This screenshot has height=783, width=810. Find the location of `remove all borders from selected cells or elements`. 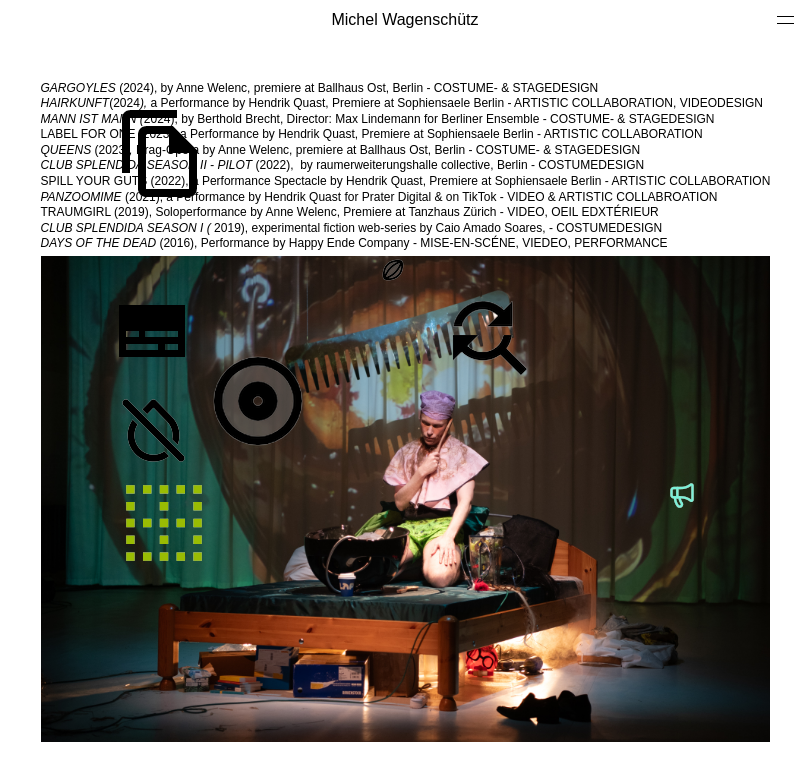

remove all borders from selected cells or elements is located at coordinates (164, 523).